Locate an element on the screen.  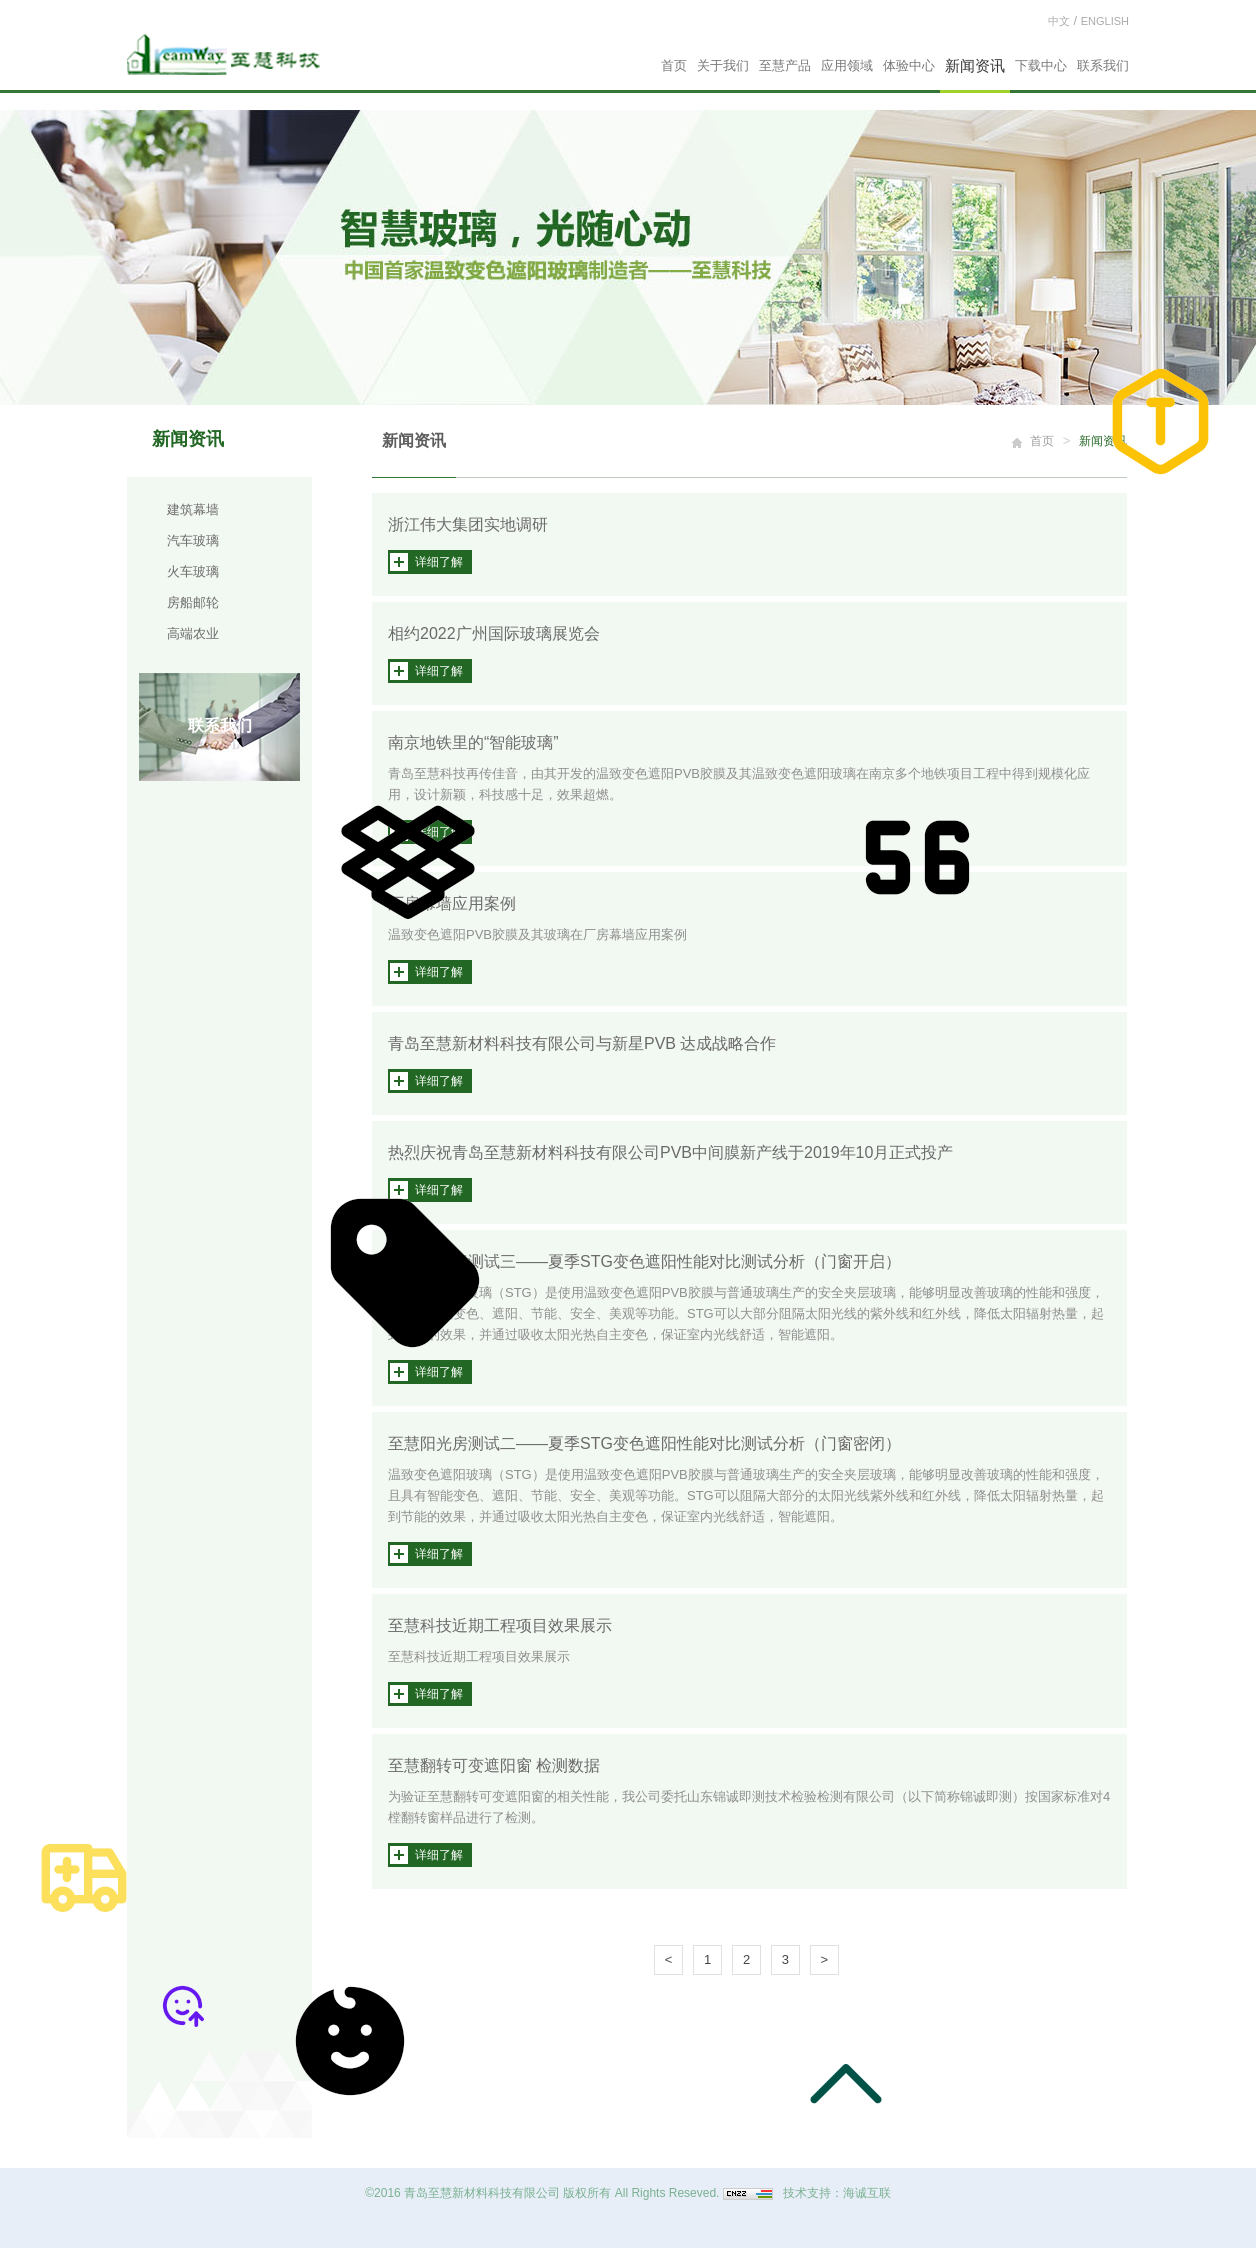
request emergency medical services is located at coordinates (84, 1878).